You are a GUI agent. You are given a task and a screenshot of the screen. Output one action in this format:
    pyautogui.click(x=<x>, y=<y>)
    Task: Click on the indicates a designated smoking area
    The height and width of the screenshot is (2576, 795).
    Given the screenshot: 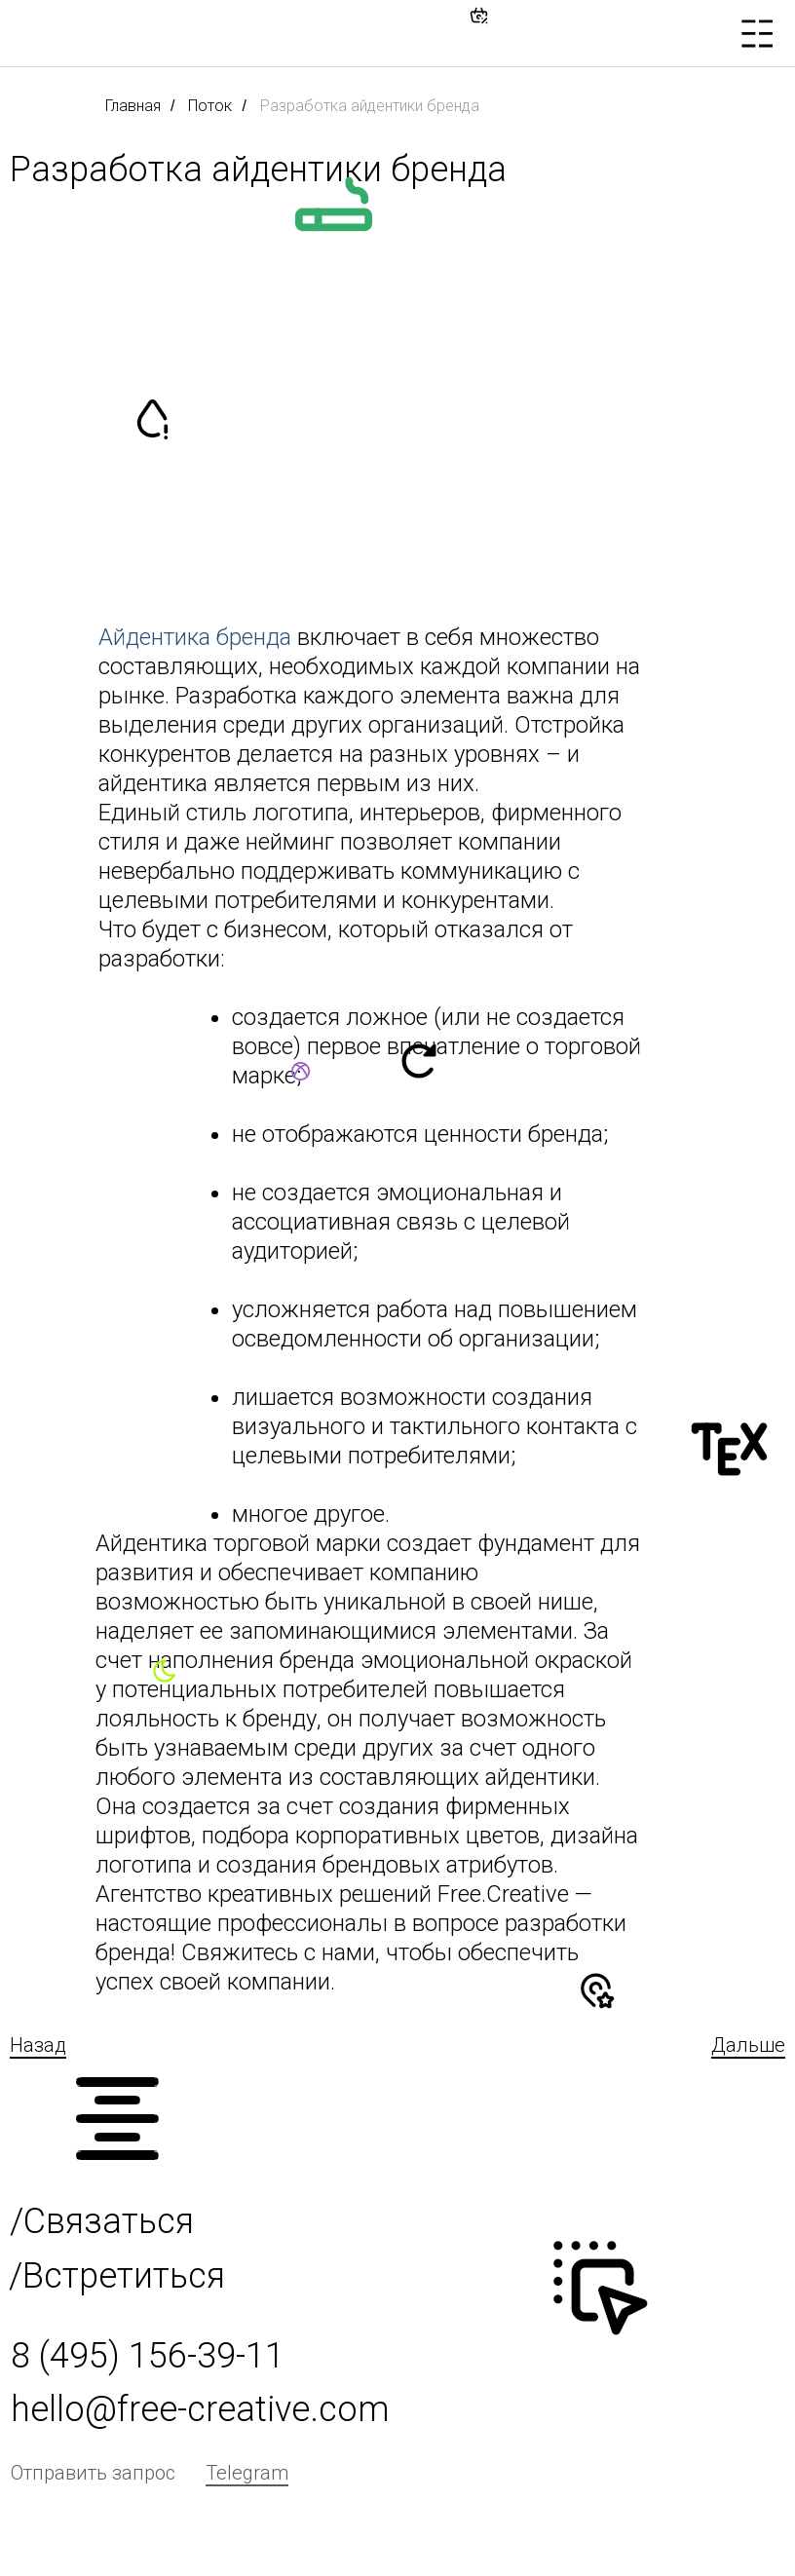 What is the action you would take?
    pyautogui.click(x=333, y=208)
    